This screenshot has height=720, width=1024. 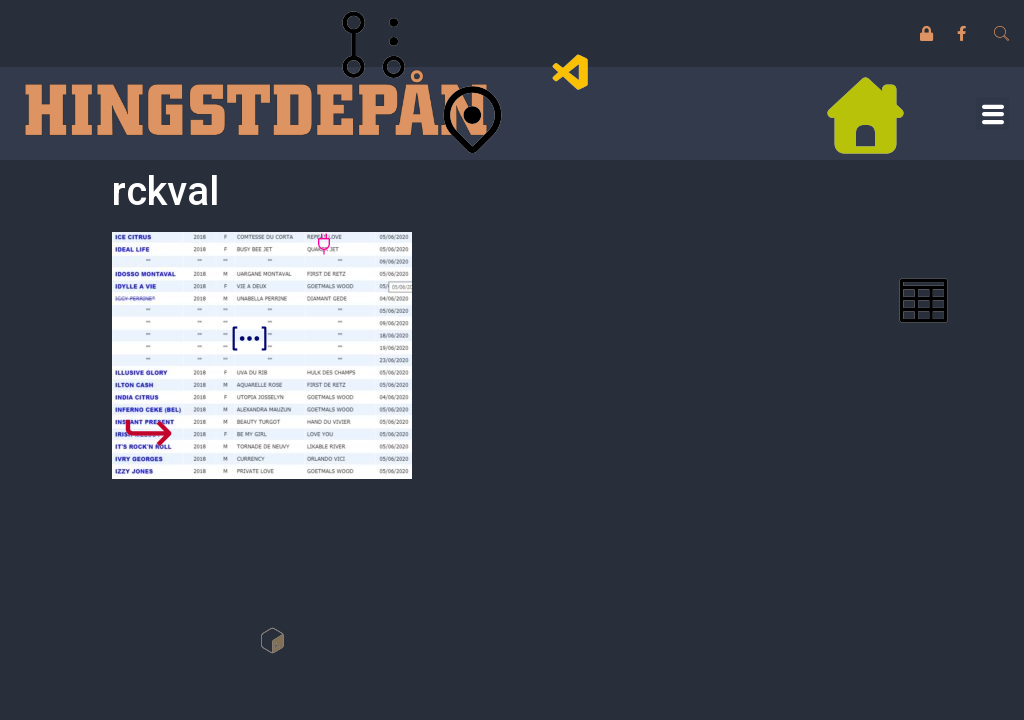 What do you see at coordinates (249, 338) in the screenshot?
I see `wrap selected code with a snippet or block` at bounding box center [249, 338].